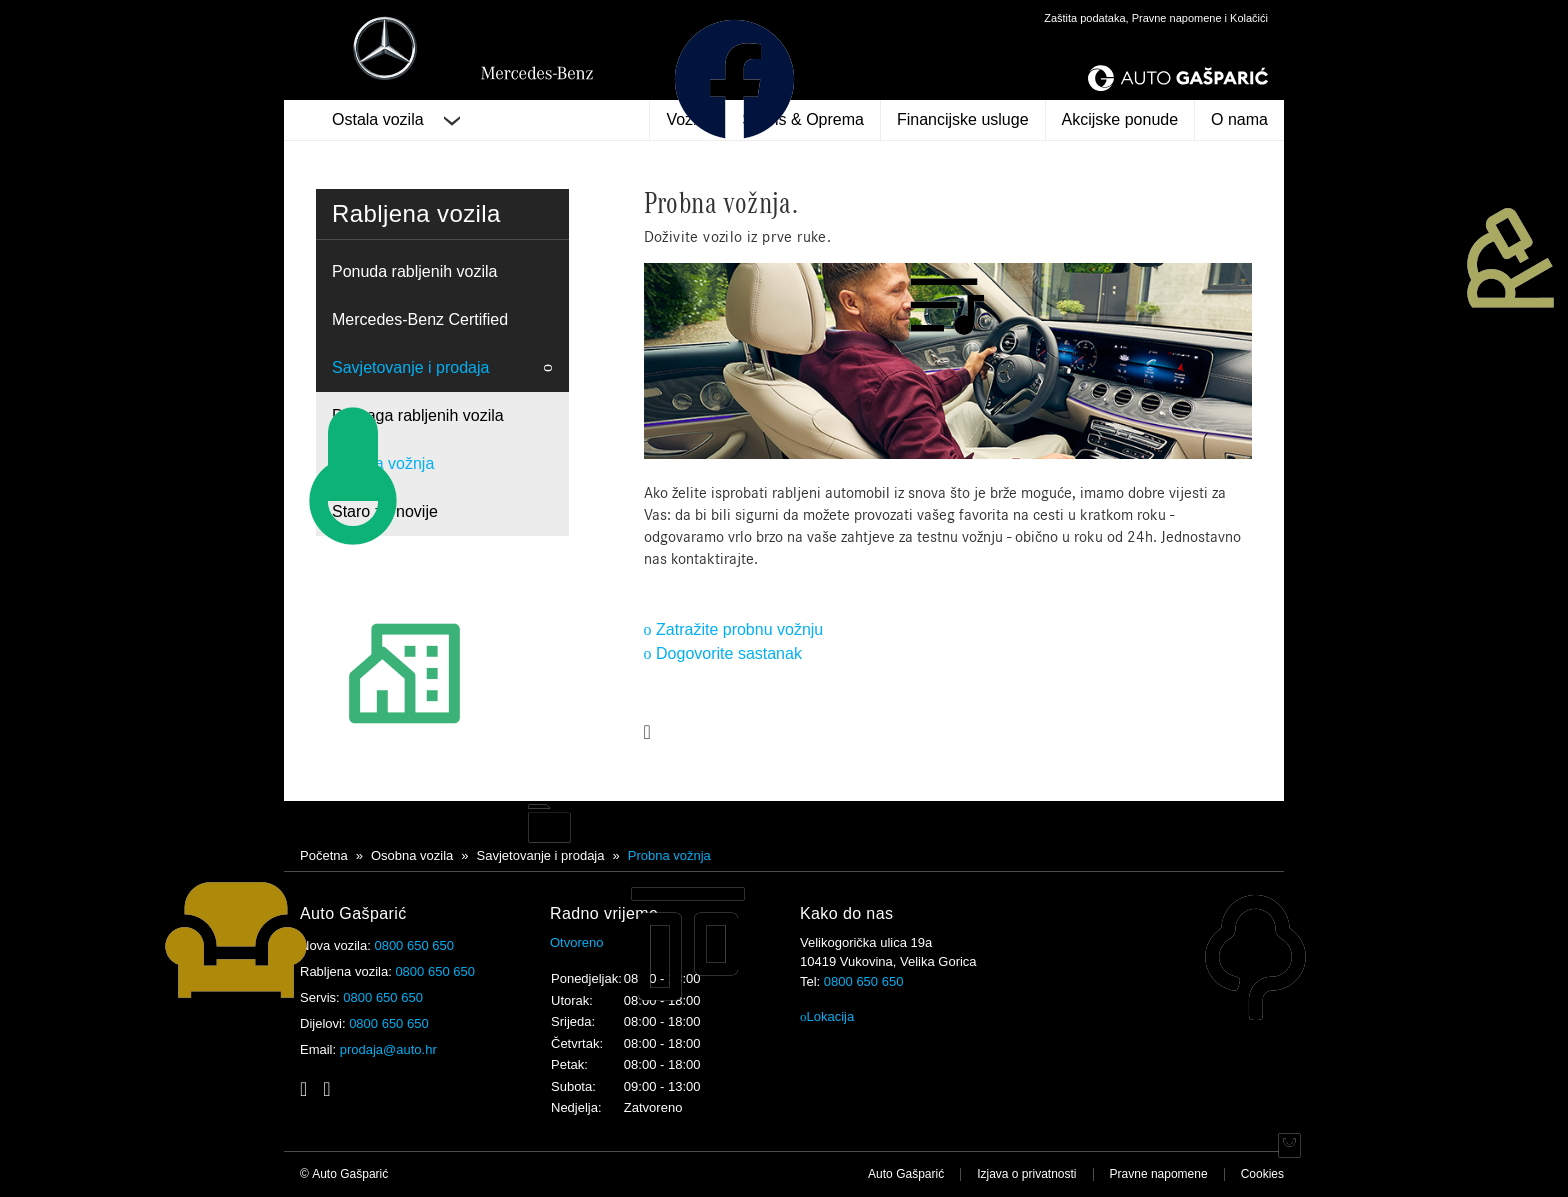  Describe the element at coordinates (236, 940) in the screenshot. I see `browse furniture or home decor items` at that location.